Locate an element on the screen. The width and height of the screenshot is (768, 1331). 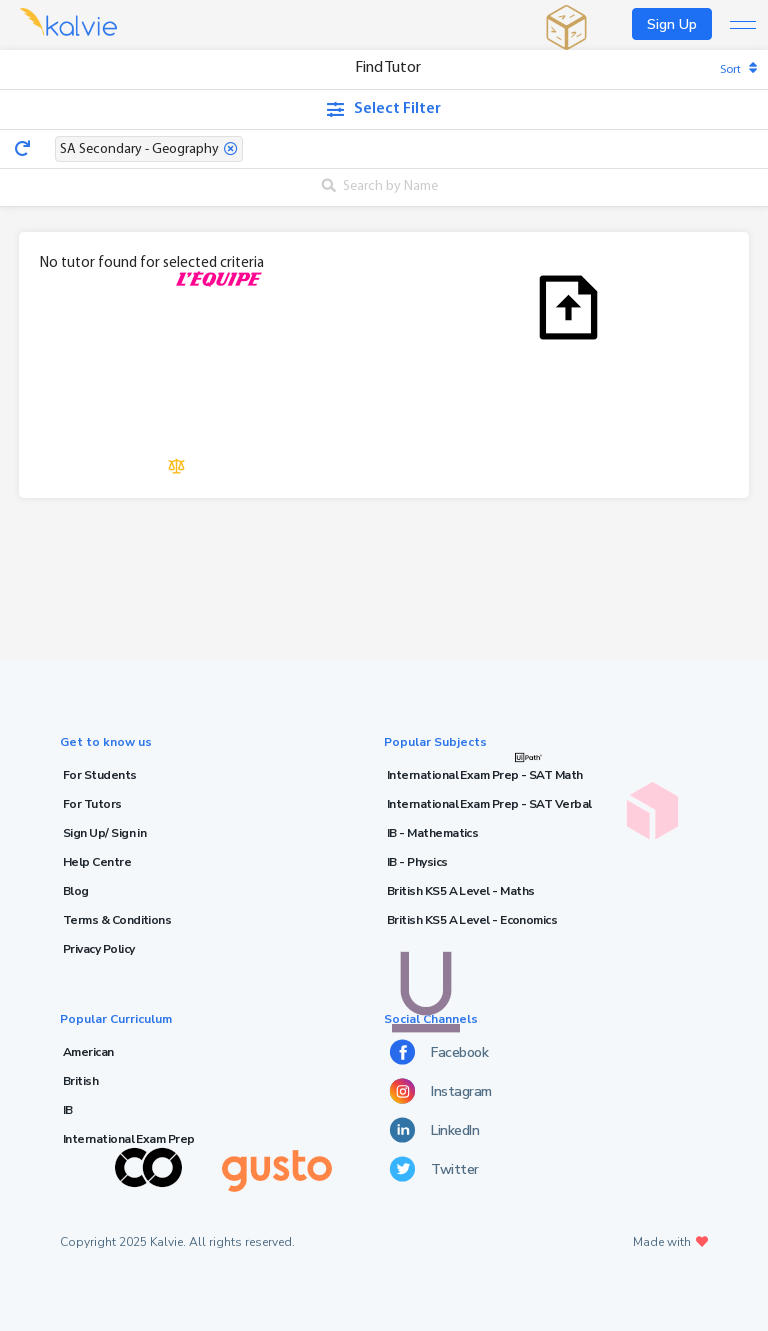
link to L'Équipe sports news website is located at coordinates (219, 279).